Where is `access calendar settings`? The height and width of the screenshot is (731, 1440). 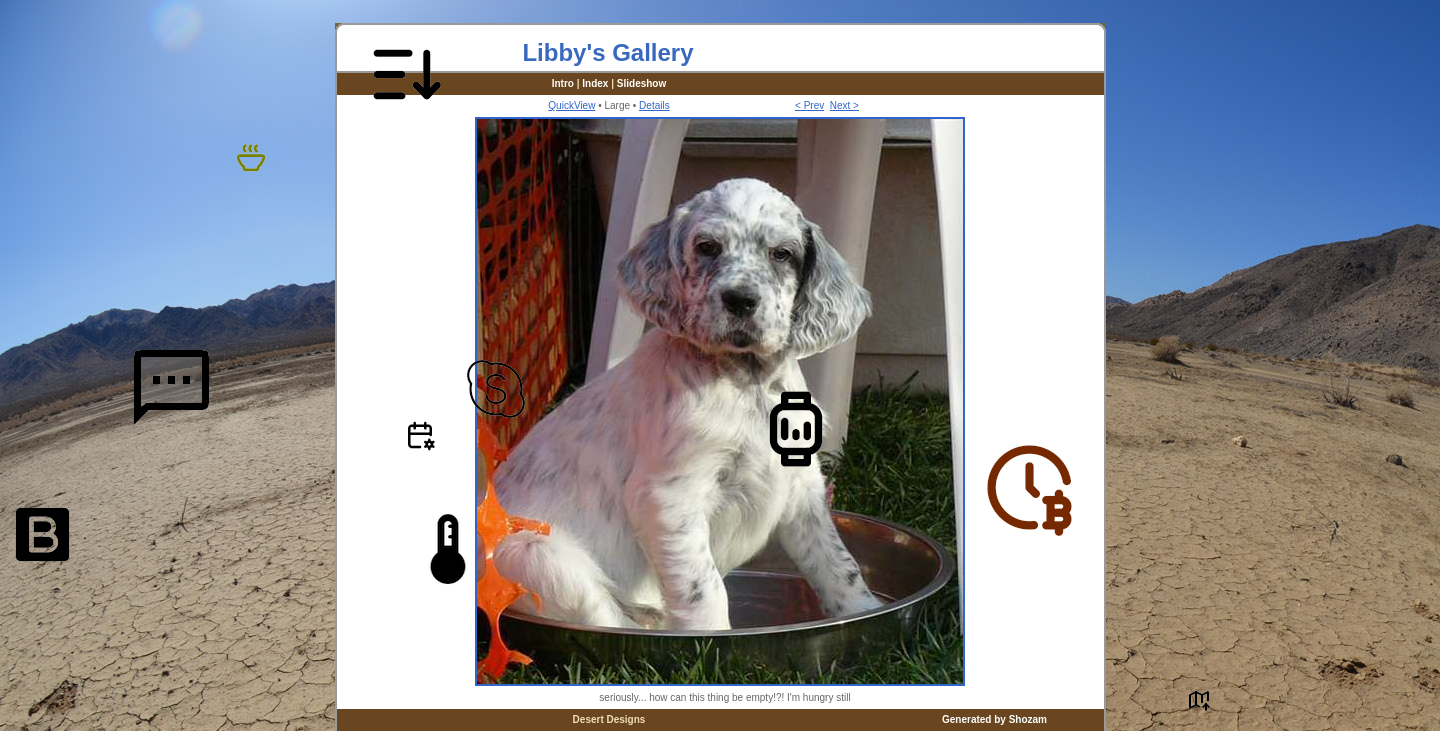
access calendar settings is located at coordinates (420, 435).